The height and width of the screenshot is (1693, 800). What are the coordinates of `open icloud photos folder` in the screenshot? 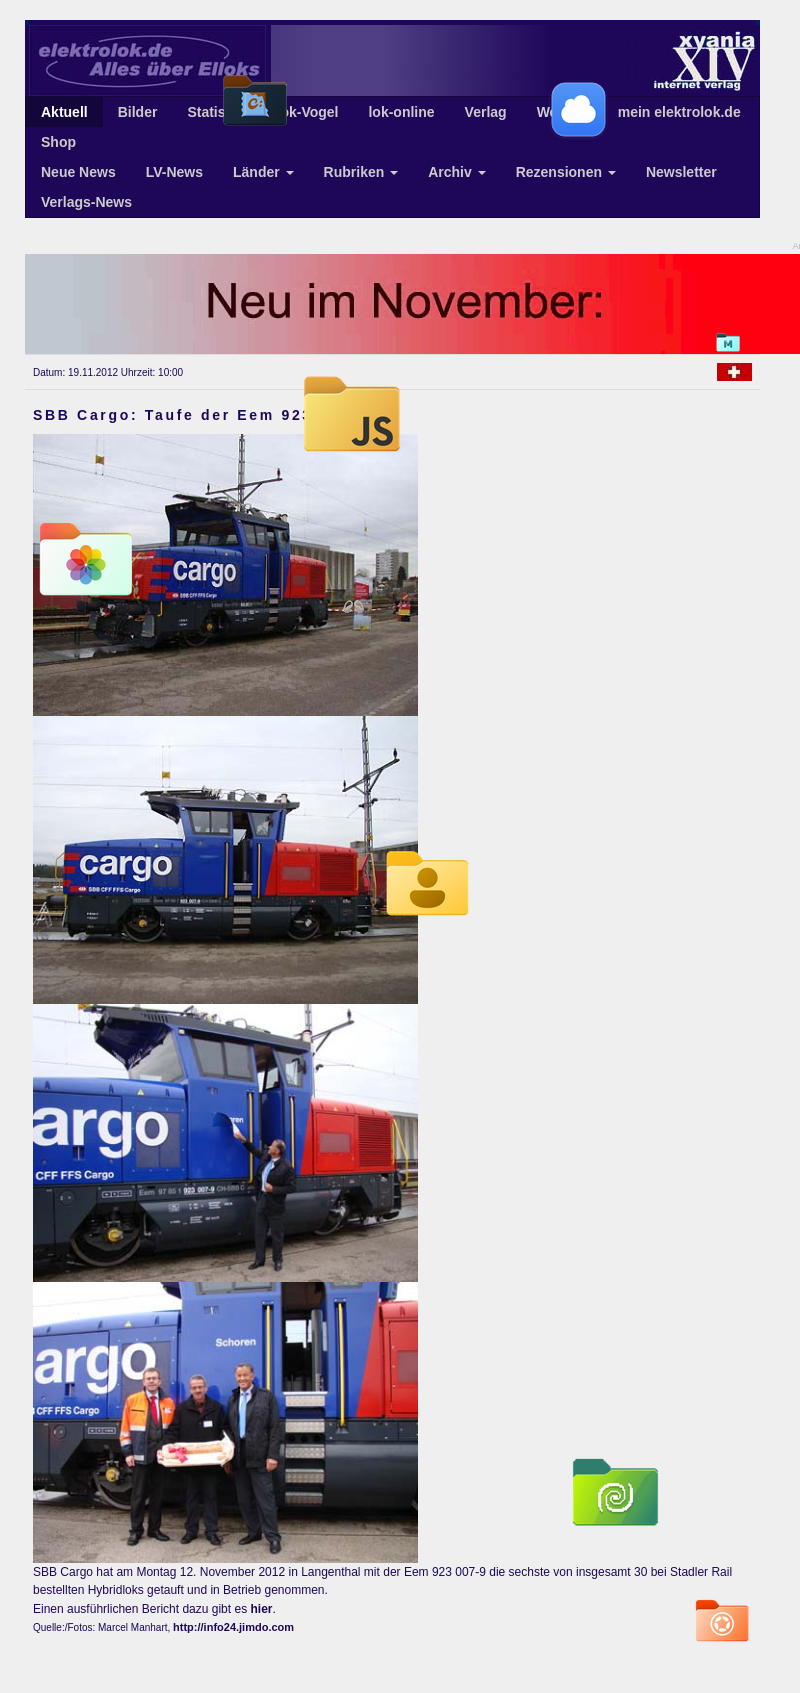 It's located at (85, 561).